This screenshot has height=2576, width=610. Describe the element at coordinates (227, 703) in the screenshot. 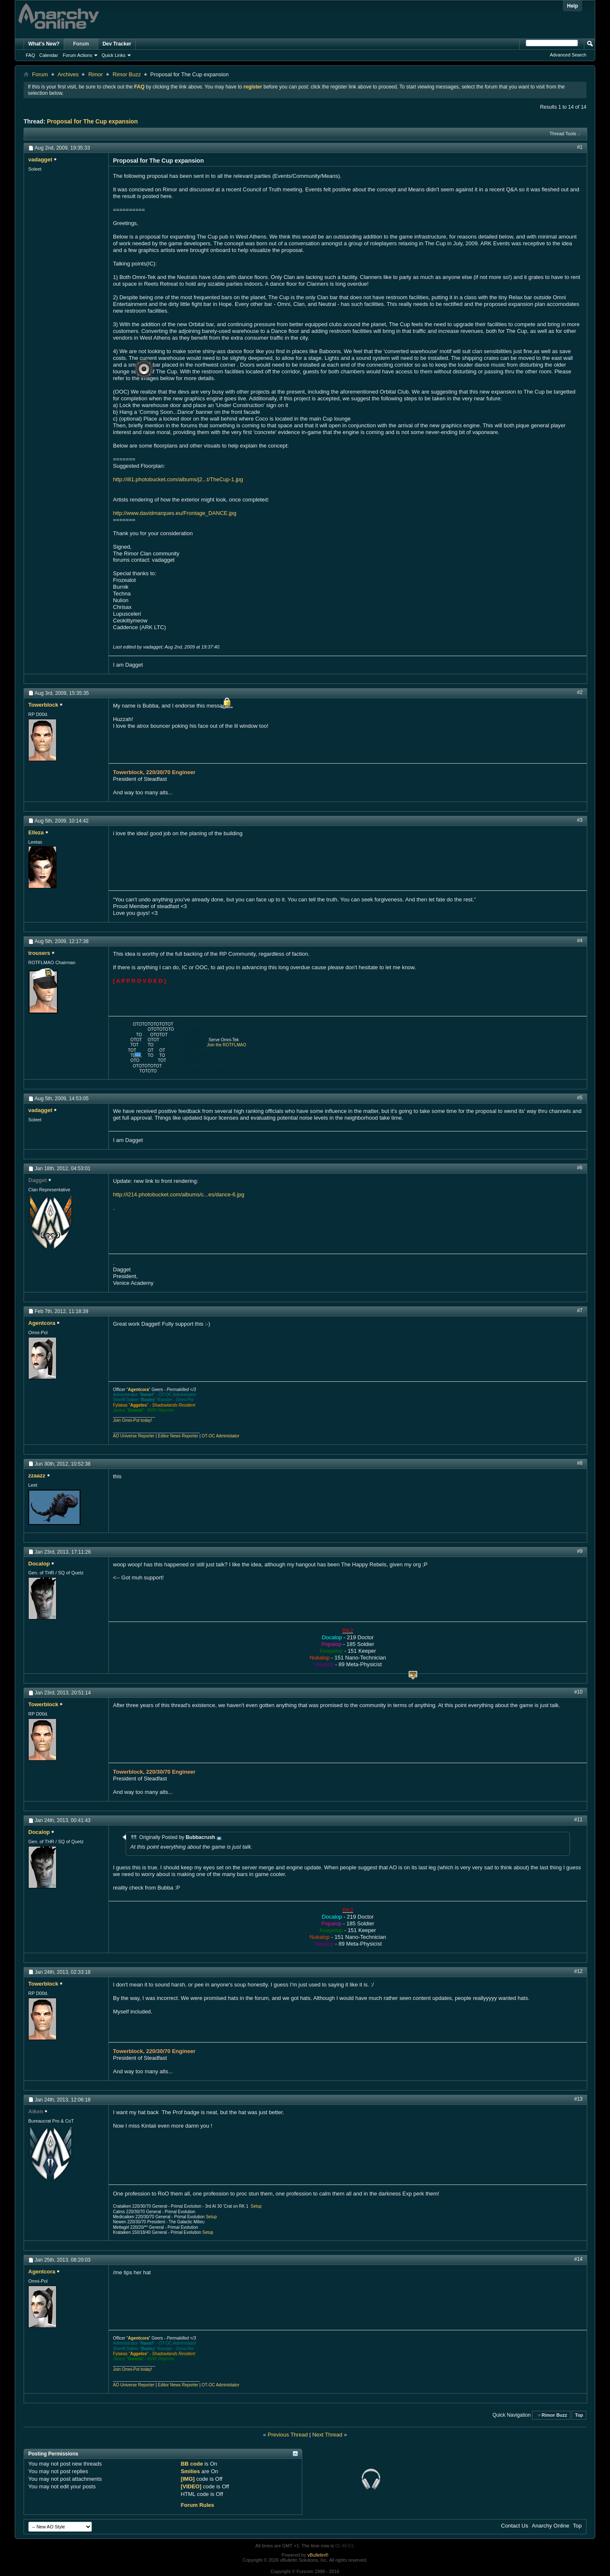

I see `connect to a virtual private network` at that location.